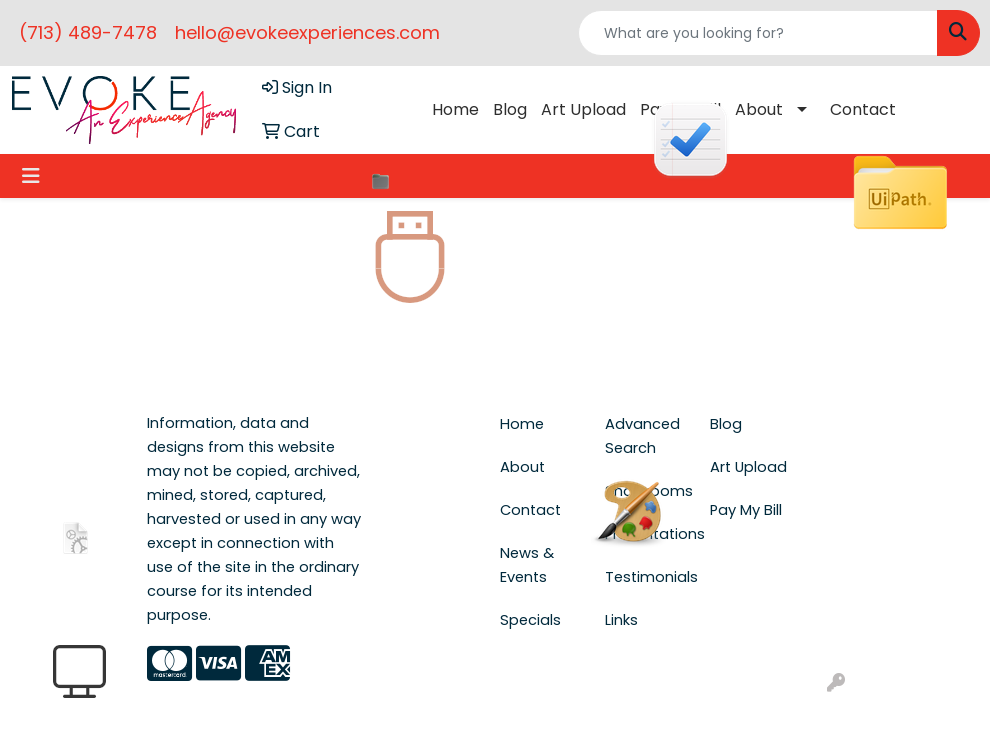  What do you see at coordinates (690, 139) in the screenshot?
I see `open agenda task management app` at bounding box center [690, 139].